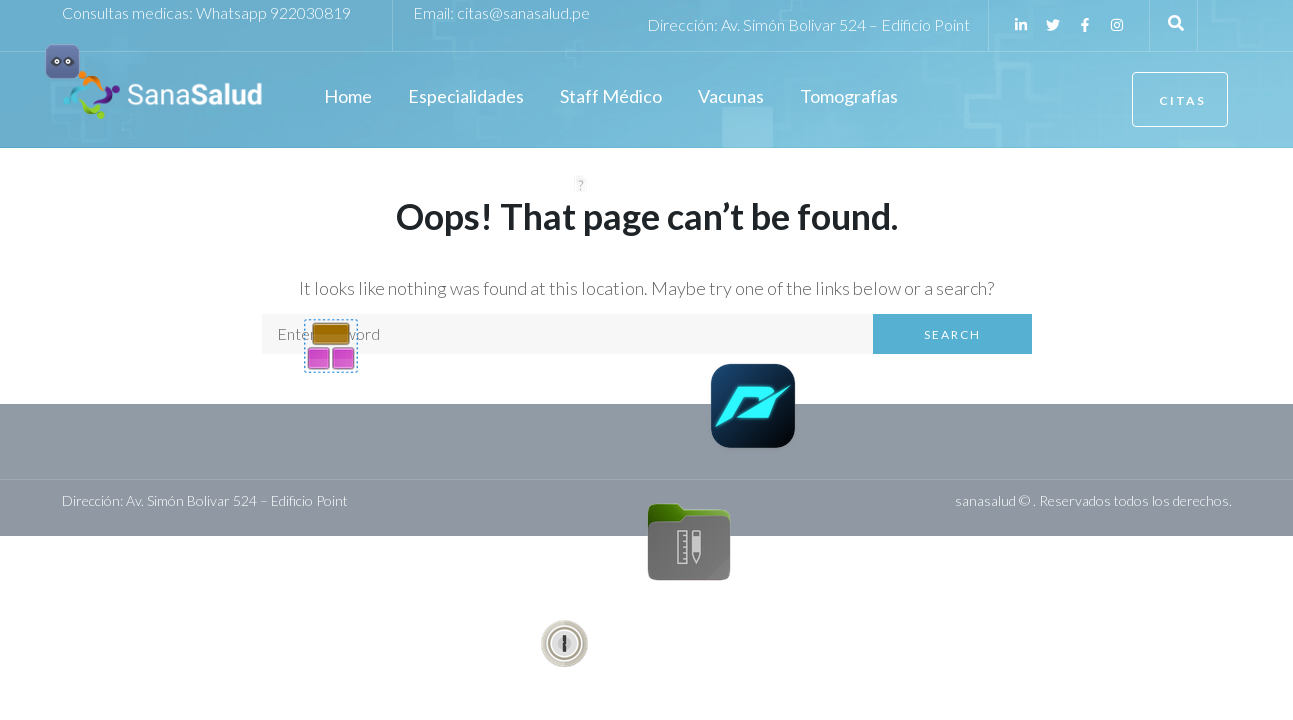  I want to click on open mockoon api mocking application, so click(62, 61).